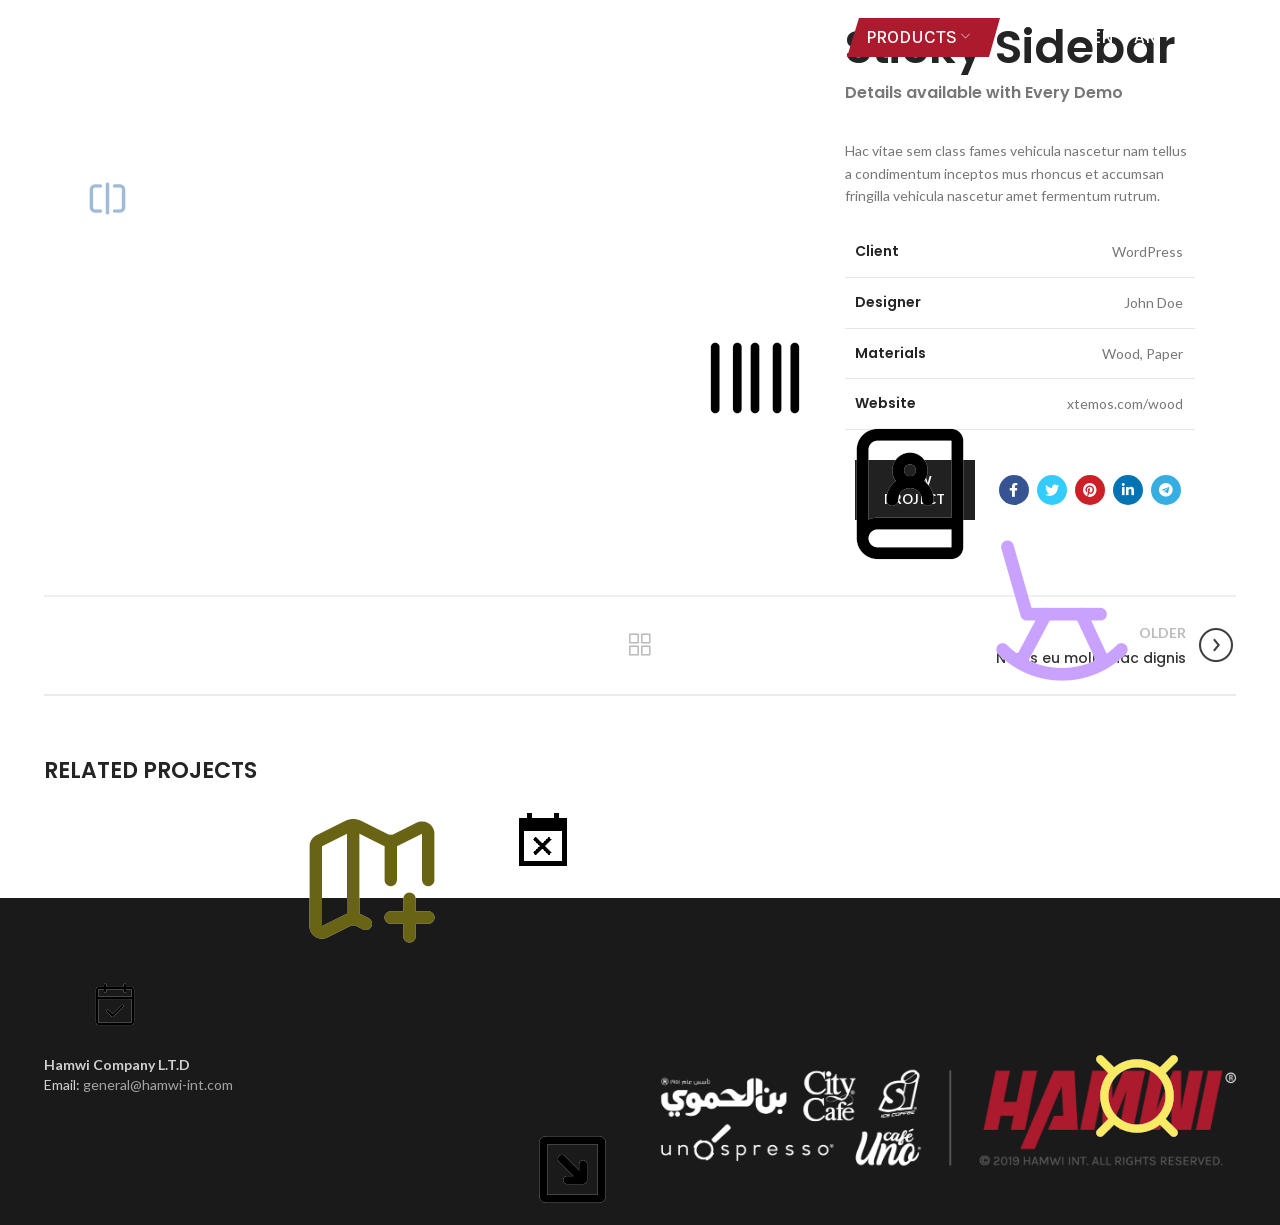 The width and height of the screenshot is (1280, 1225). I want to click on select or change currency type, so click(1137, 1096).